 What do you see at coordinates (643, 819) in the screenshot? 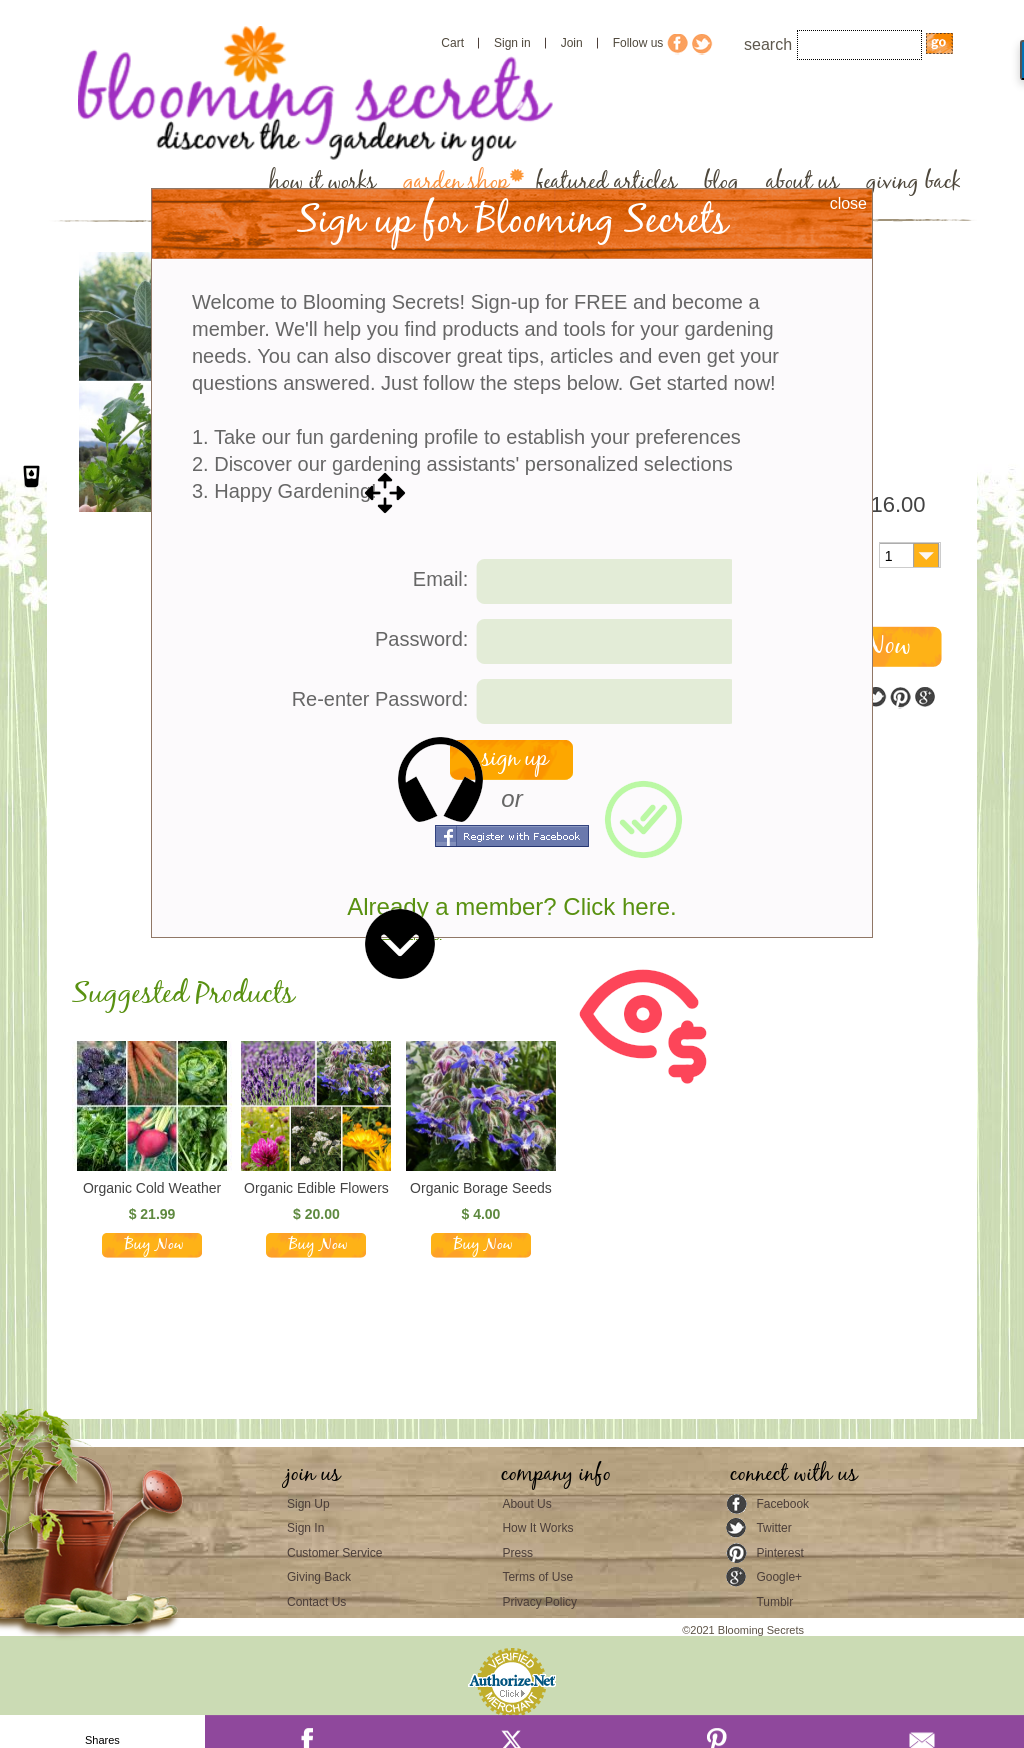
I see `task or item marked as complete` at bounding box center [643, 819].